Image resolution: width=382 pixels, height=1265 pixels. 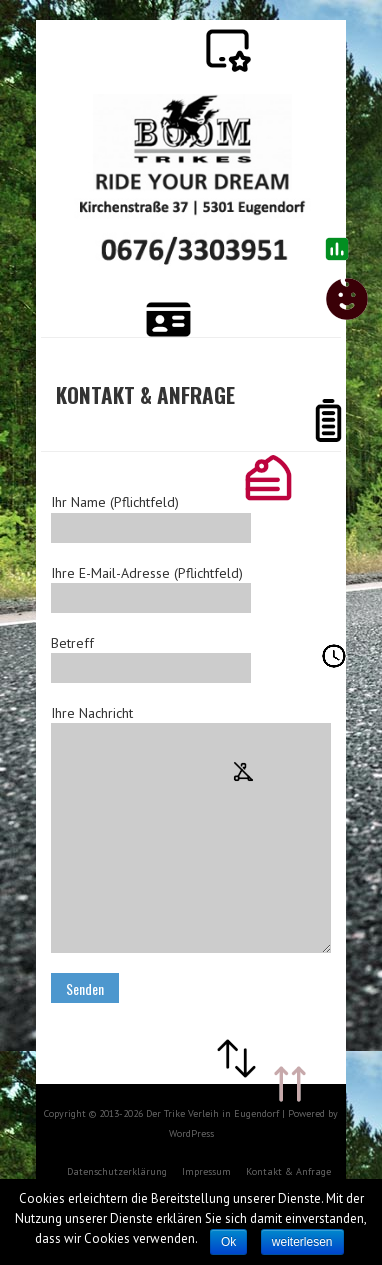 What do you see at coordinates (236, 1058) in the screenshot?
I see `sort items in ascending or descending order` at bounding box center [236, 1058].